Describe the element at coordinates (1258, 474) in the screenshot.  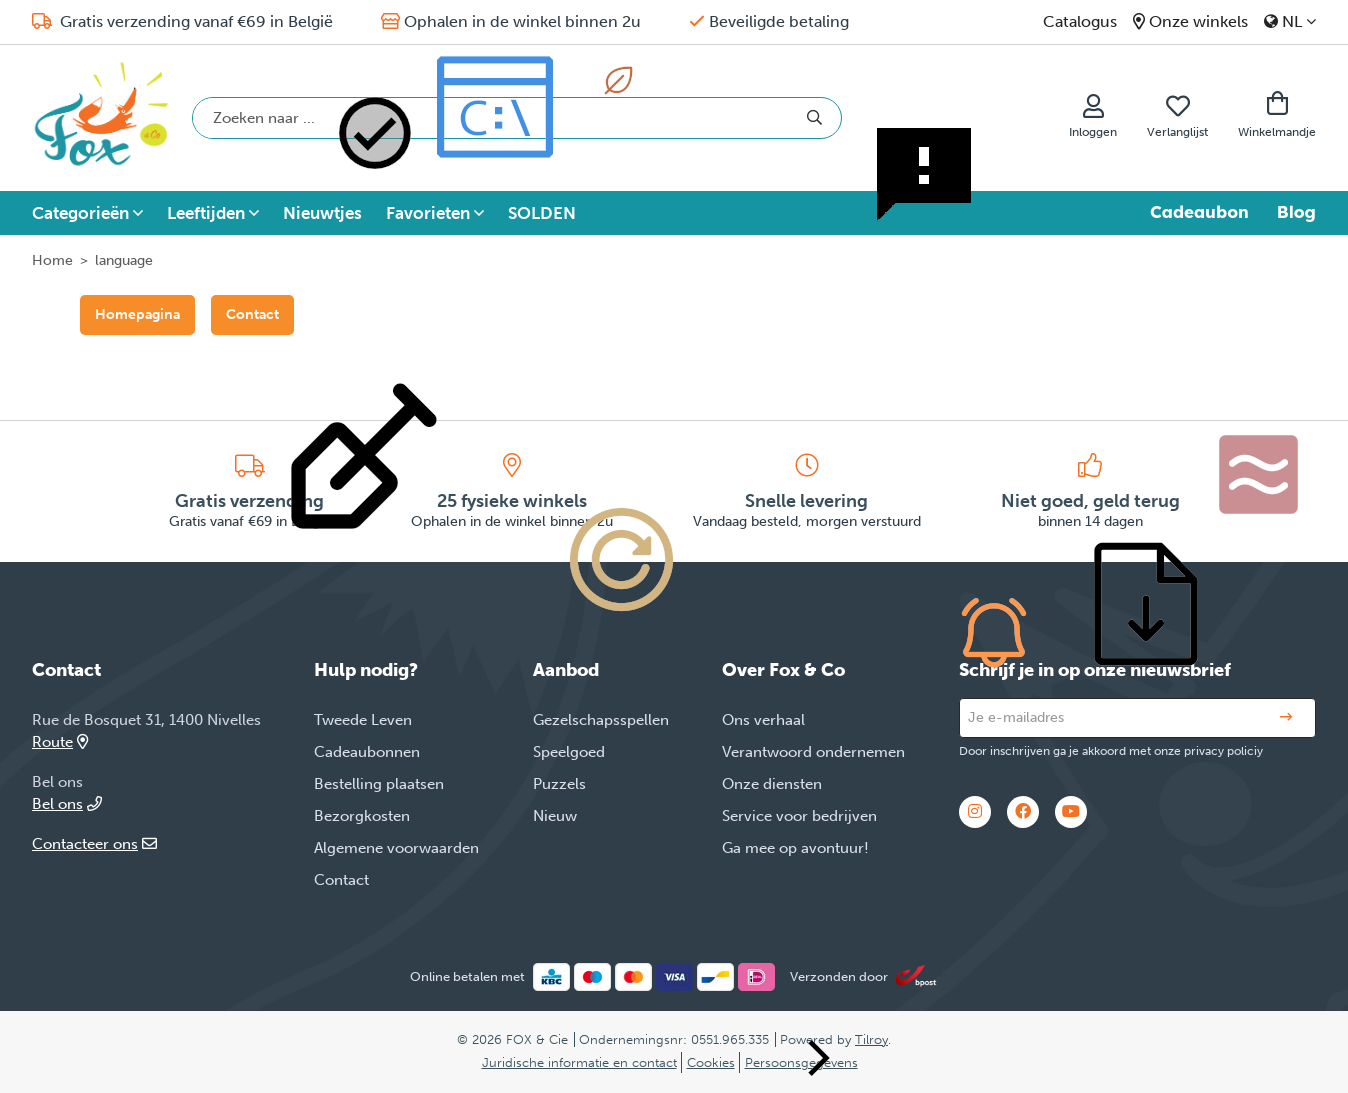
I see `indicates approximate or estimated value` at that location.